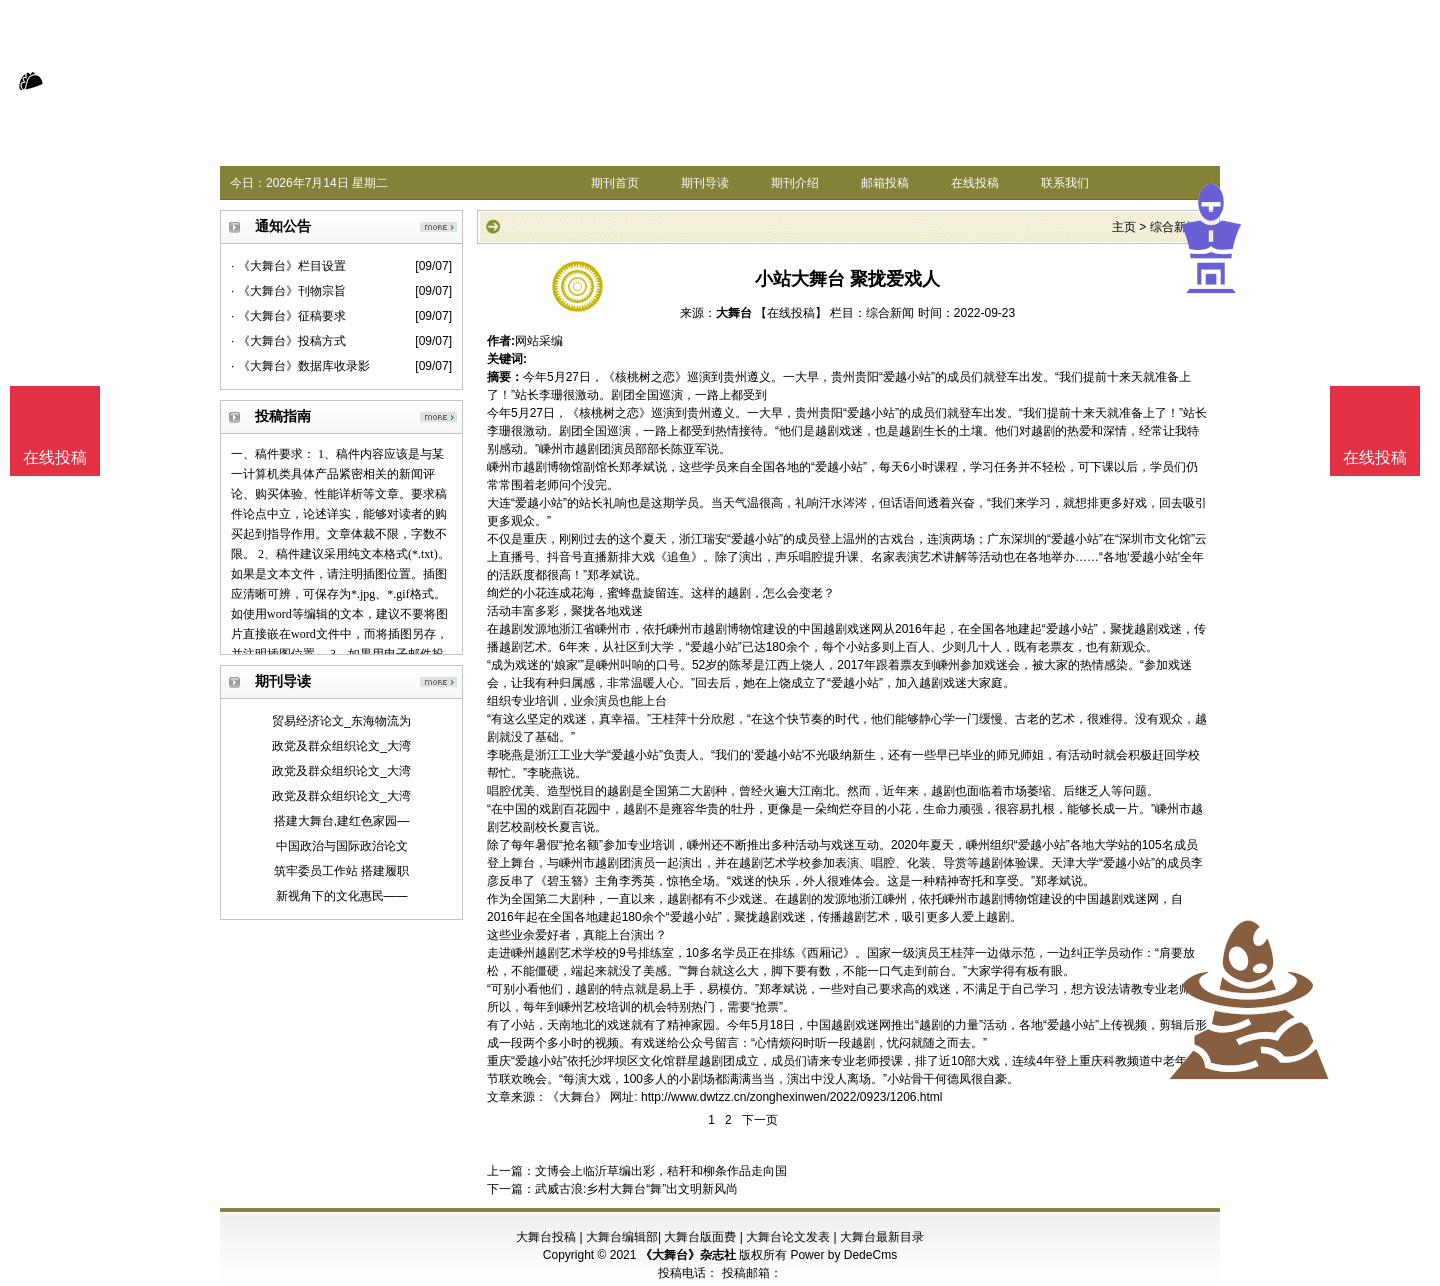  I want to click on decorative mandala or loading spinner element, so click(577, 286).